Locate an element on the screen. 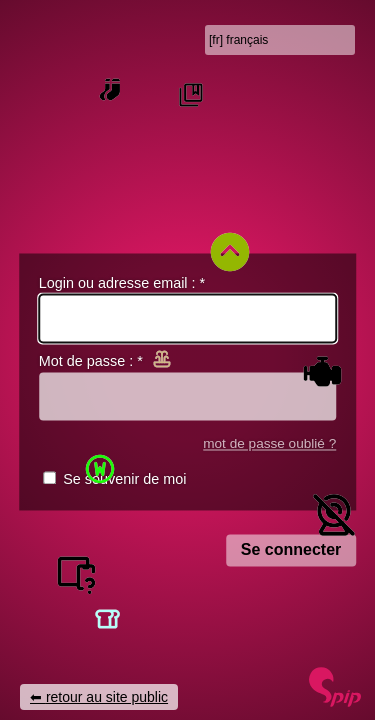  access engine or motor settings is located at coordinates (322, 371).